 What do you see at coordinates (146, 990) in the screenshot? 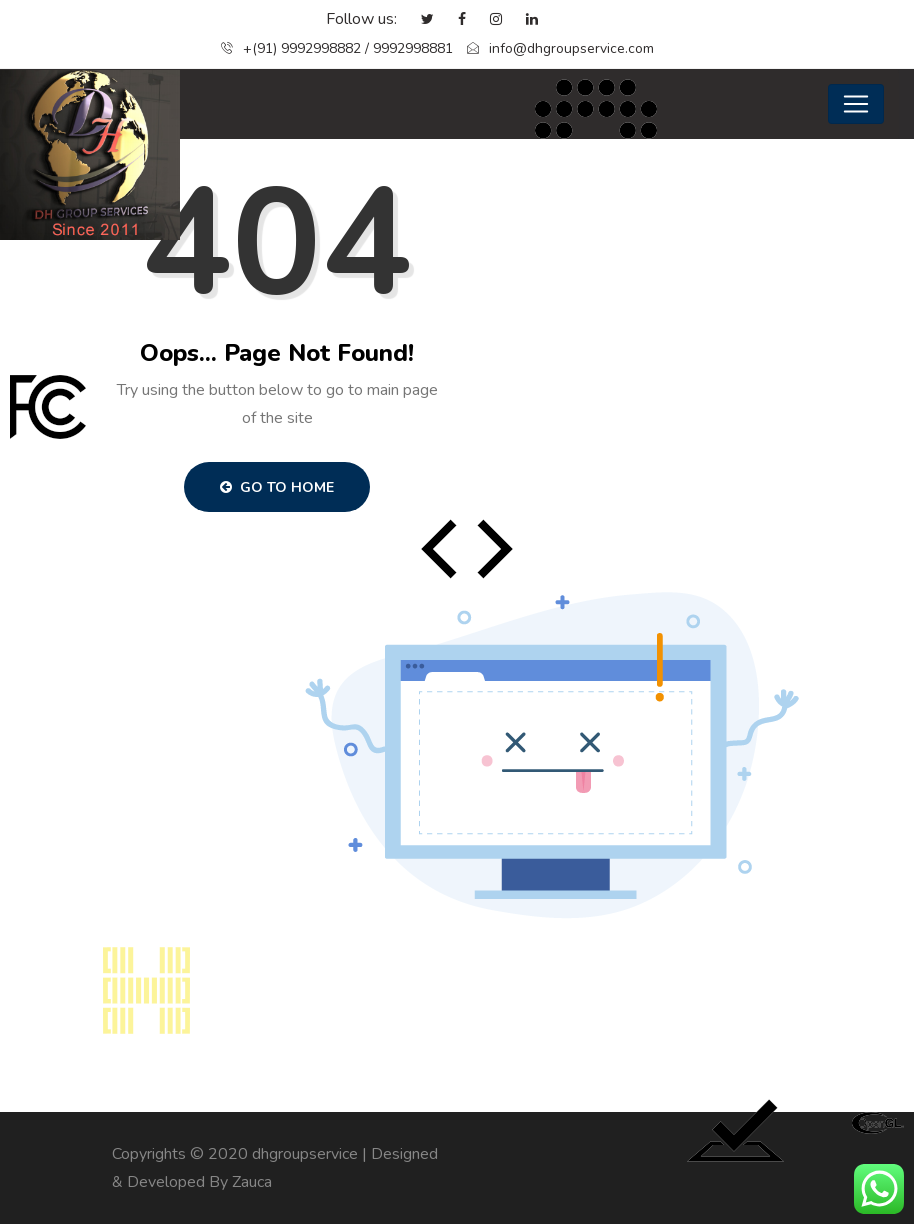
I see `launch htop system monitoring application` at bounding box center [146, 990].